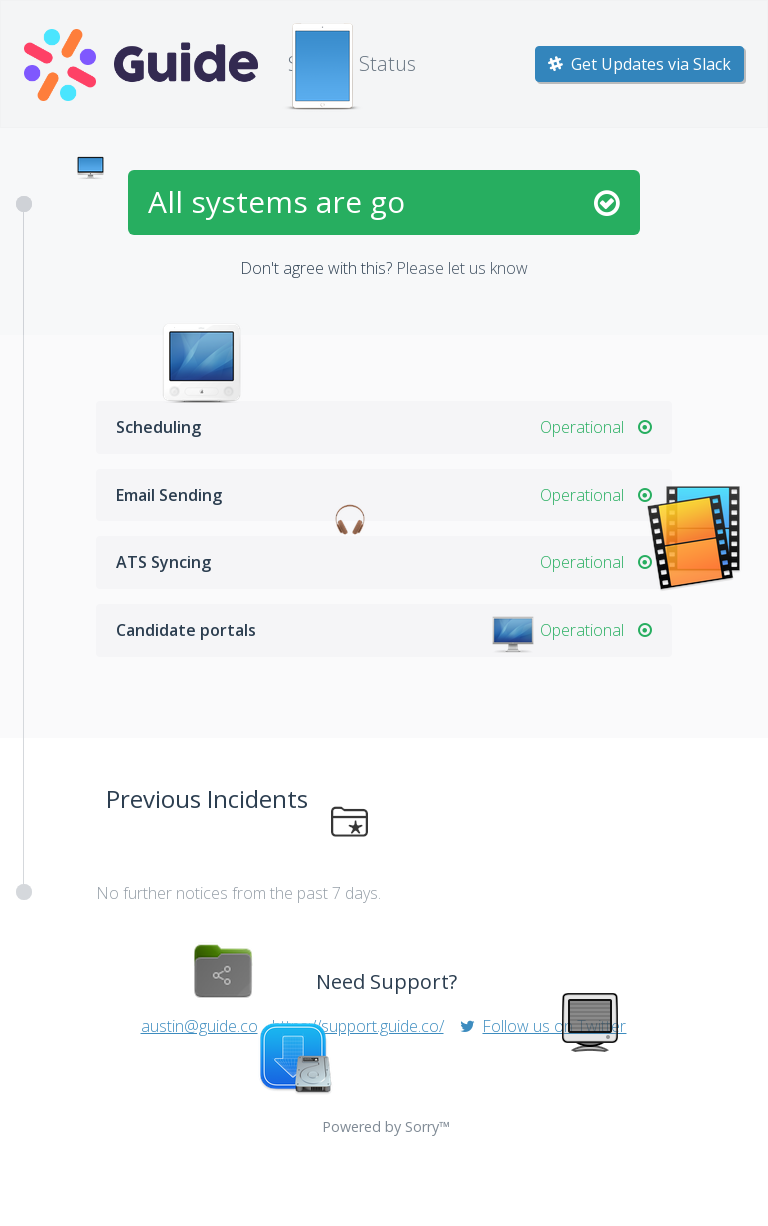  What do you see at coordinates (223, 971) in the screenshot?
I see `open your public shared folder` at bounding box center [223, 971].